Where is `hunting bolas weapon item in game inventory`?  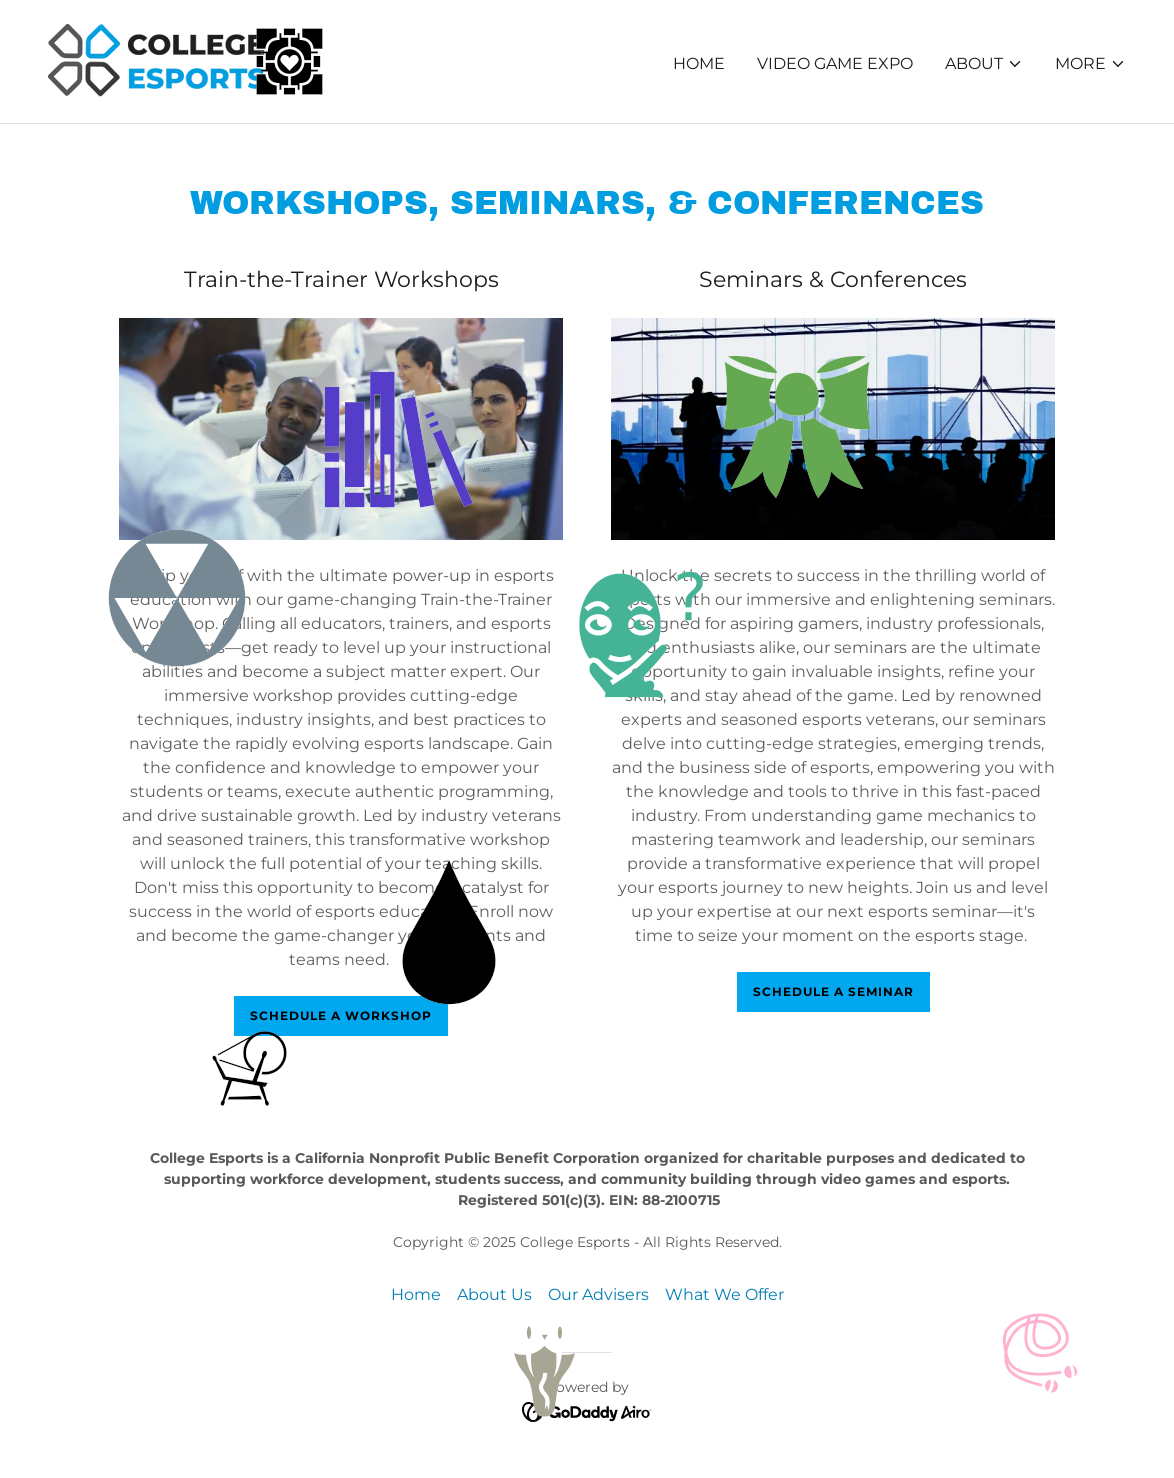 hunting bolas weapon item in game inventory is located at coordinates (1040, 1353).